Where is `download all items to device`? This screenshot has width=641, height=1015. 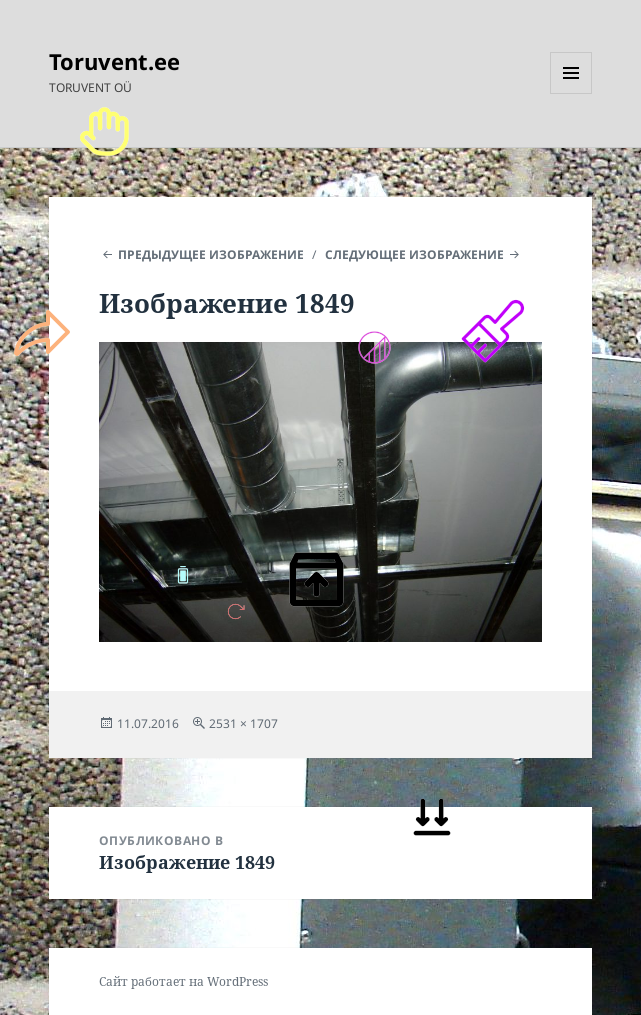
download all items to device is located at coordinates (432, 817).